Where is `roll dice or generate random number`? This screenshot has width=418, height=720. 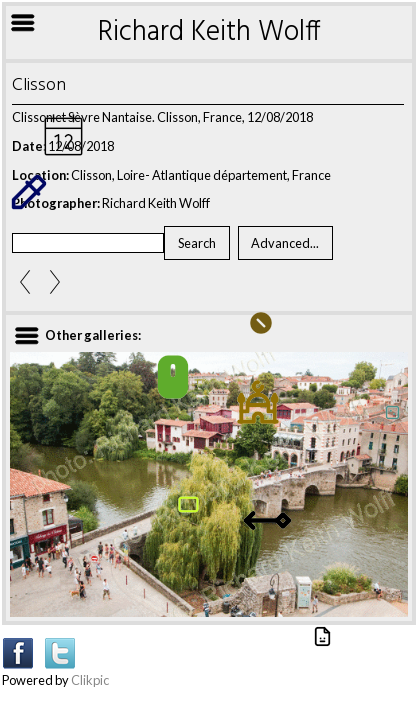
roll dice or generate random number is located at coordinates (392, 412).